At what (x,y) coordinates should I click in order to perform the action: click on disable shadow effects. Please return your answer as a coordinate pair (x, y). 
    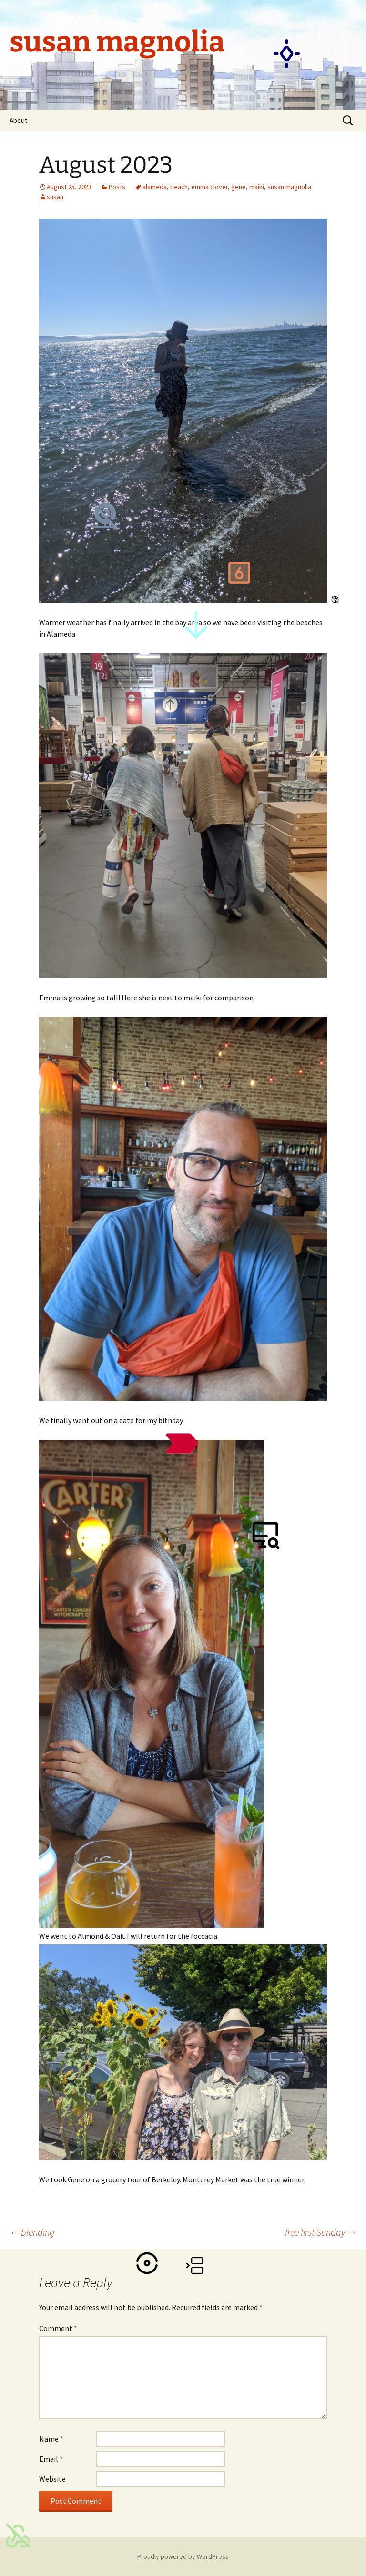
    Looking at the image, I should click on (335, 600).